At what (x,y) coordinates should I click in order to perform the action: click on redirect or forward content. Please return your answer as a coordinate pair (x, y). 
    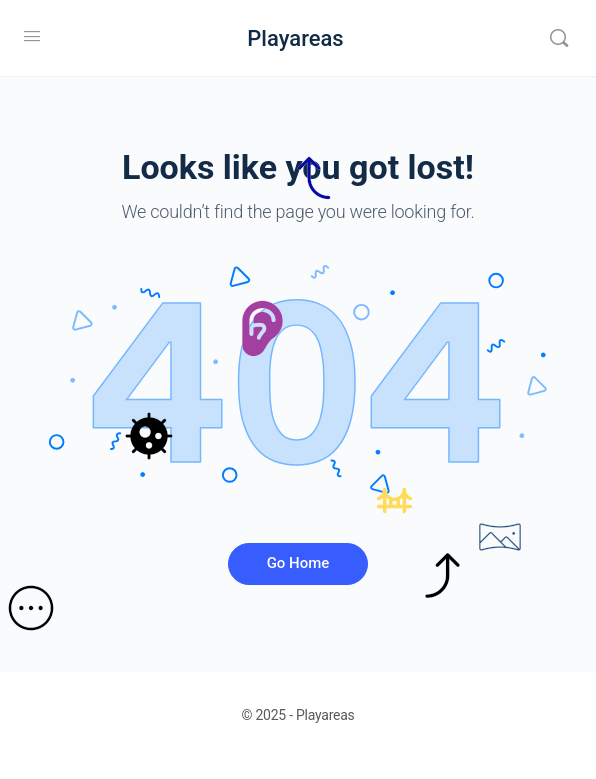
    Looking at the image, I should click on (442, 575).